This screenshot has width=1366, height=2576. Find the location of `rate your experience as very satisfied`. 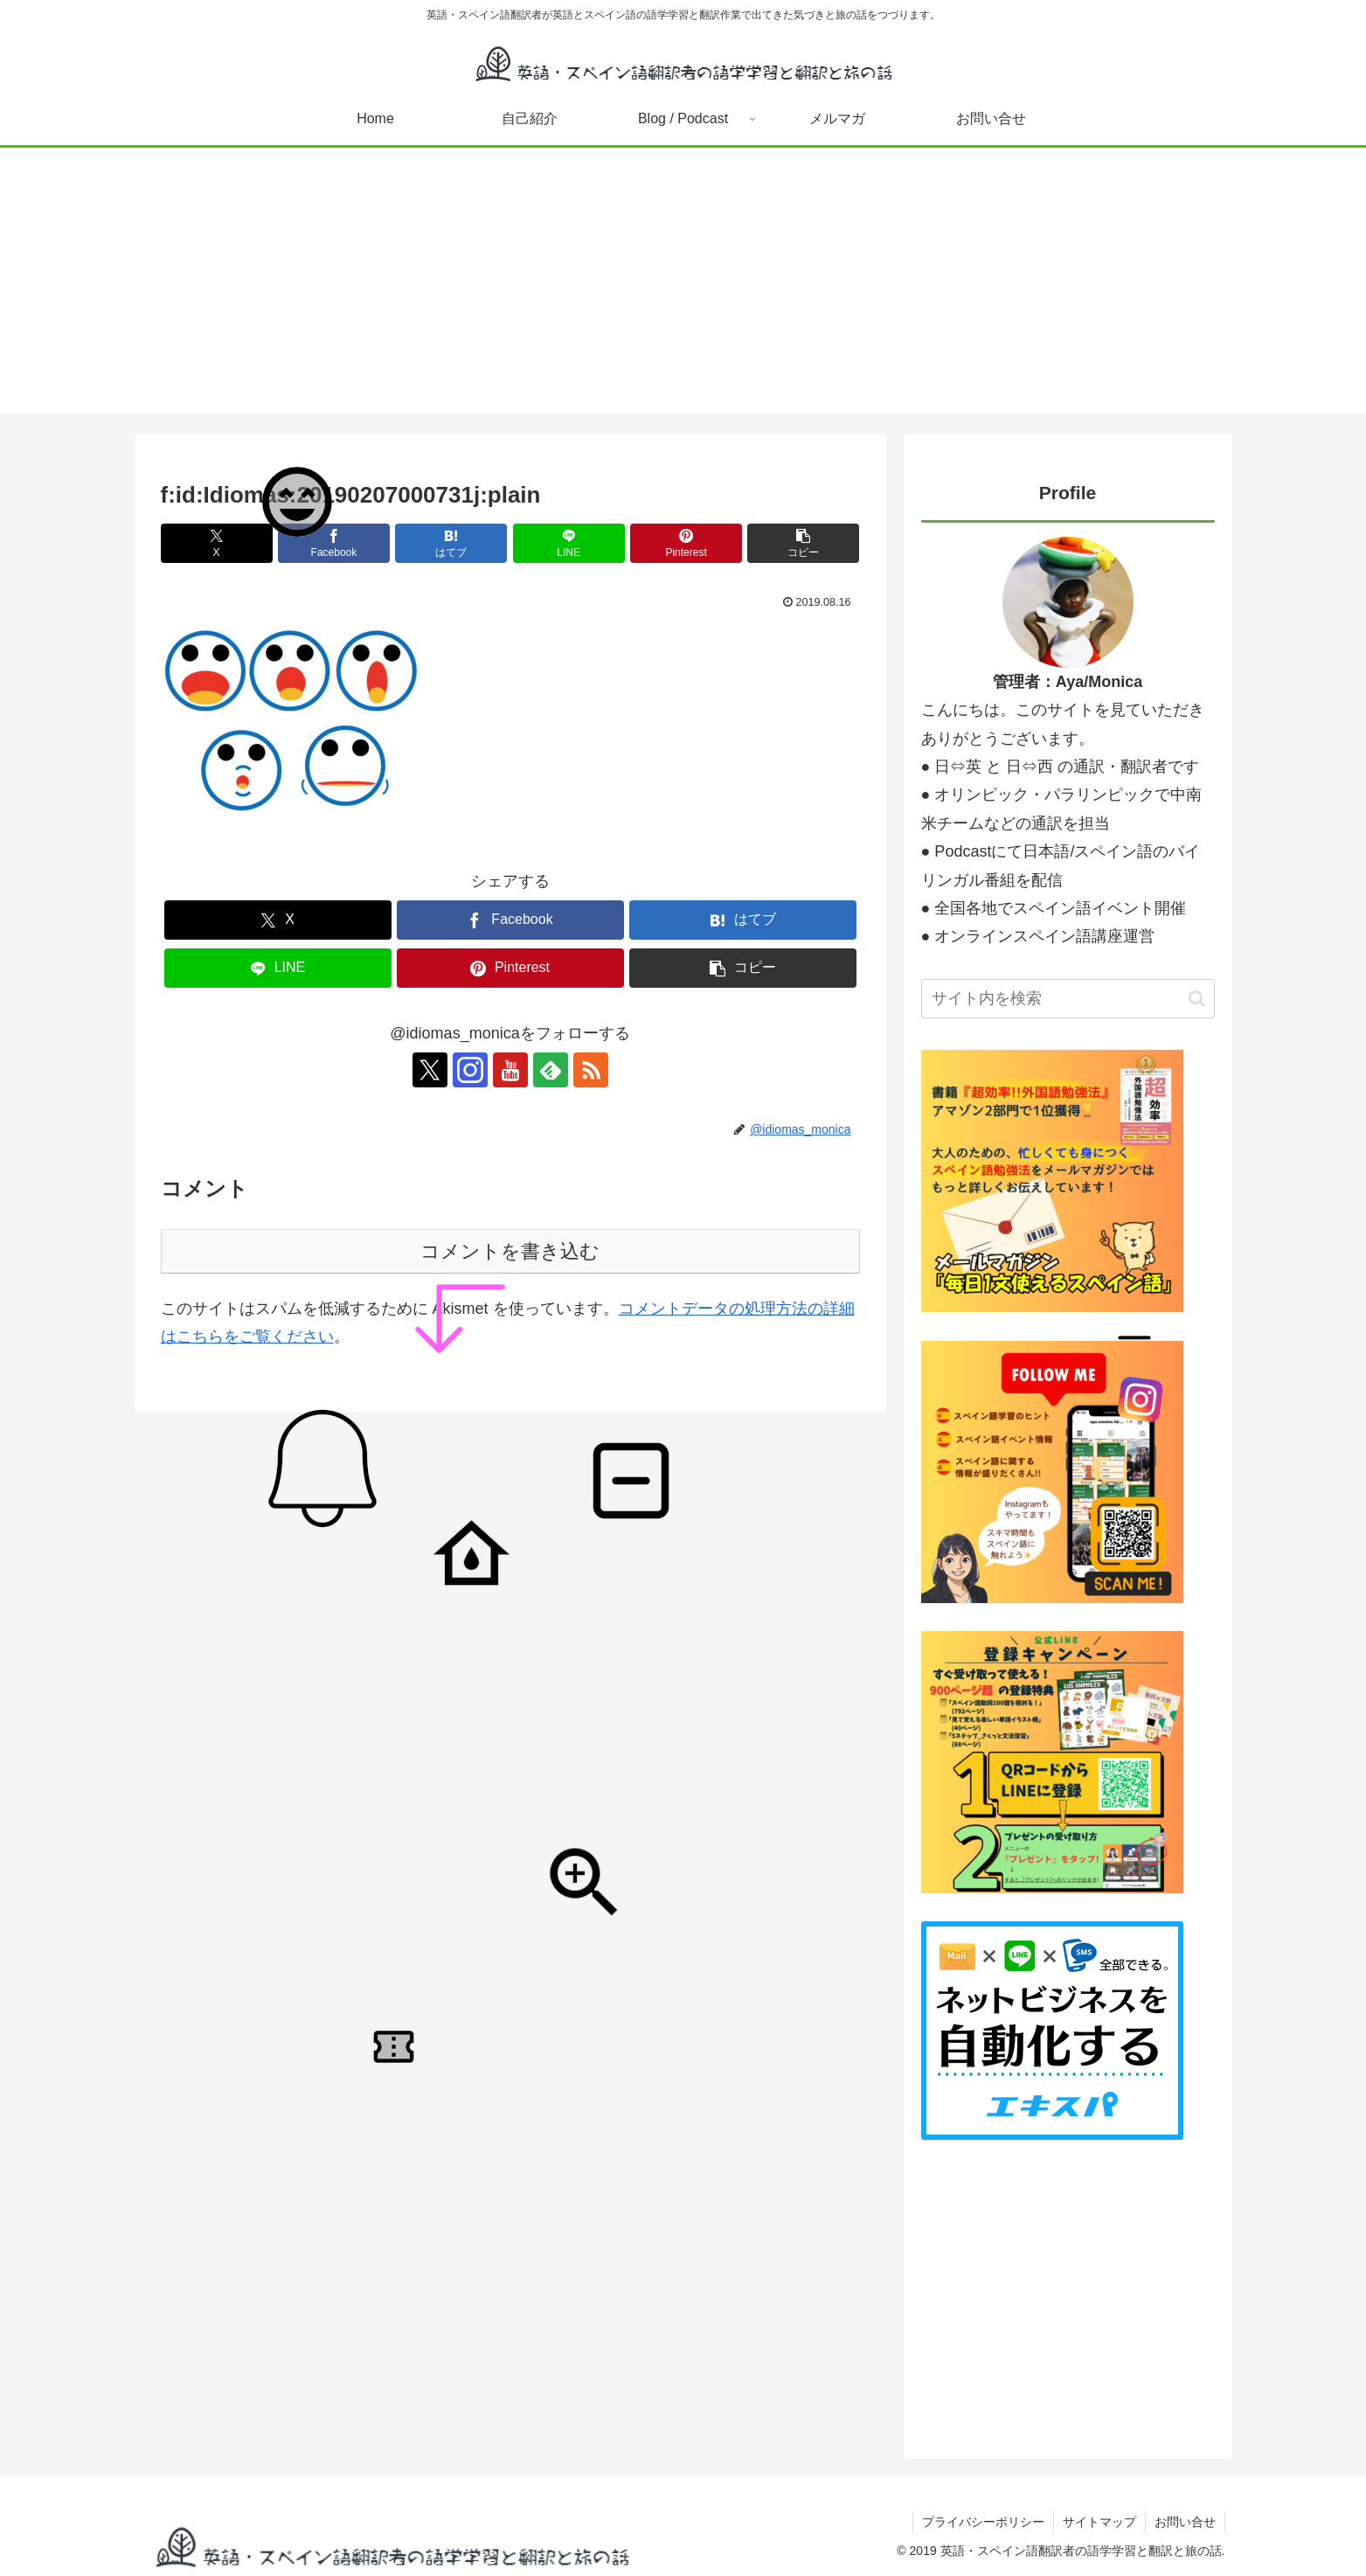

rate your experience as very satisfied is located at coordinates (297, 502).